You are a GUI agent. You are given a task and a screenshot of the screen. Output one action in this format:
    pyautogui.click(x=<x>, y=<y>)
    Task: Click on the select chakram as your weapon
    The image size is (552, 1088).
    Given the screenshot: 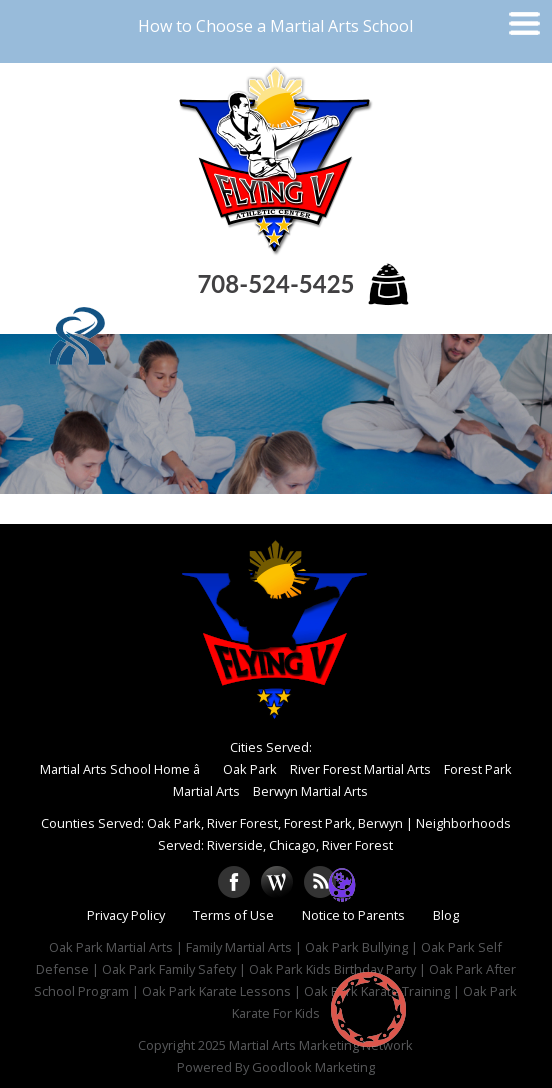 What is the action you would take?
    pyautogui.click(x=368, y=1009)
    